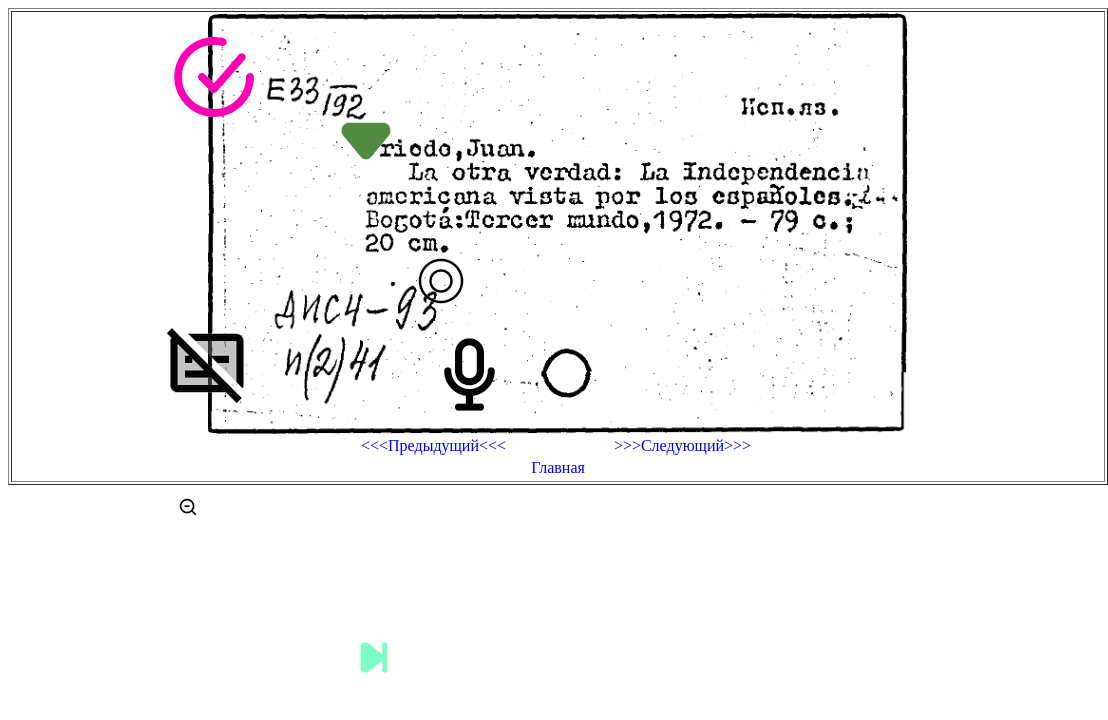  What do you see at coordinates (214, 77) in the screenshot?
I see `task completed successfully` at bounding box center [214, 77].